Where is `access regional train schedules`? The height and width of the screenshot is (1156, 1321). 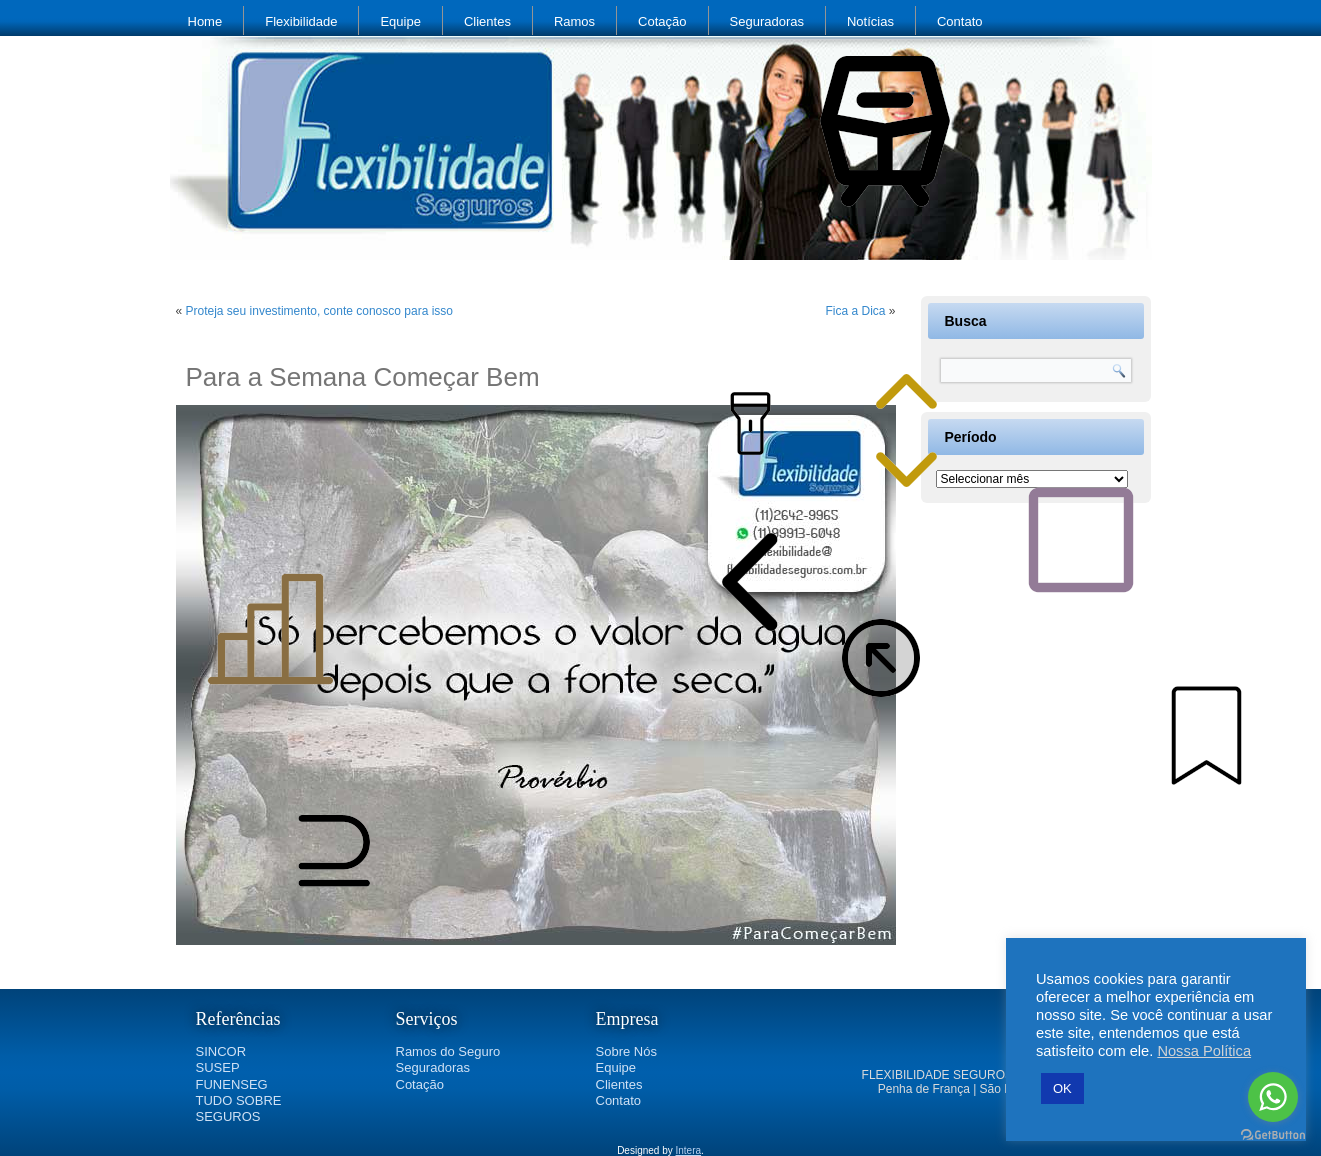
access regional train schedules is located at coordinates (885, 126).